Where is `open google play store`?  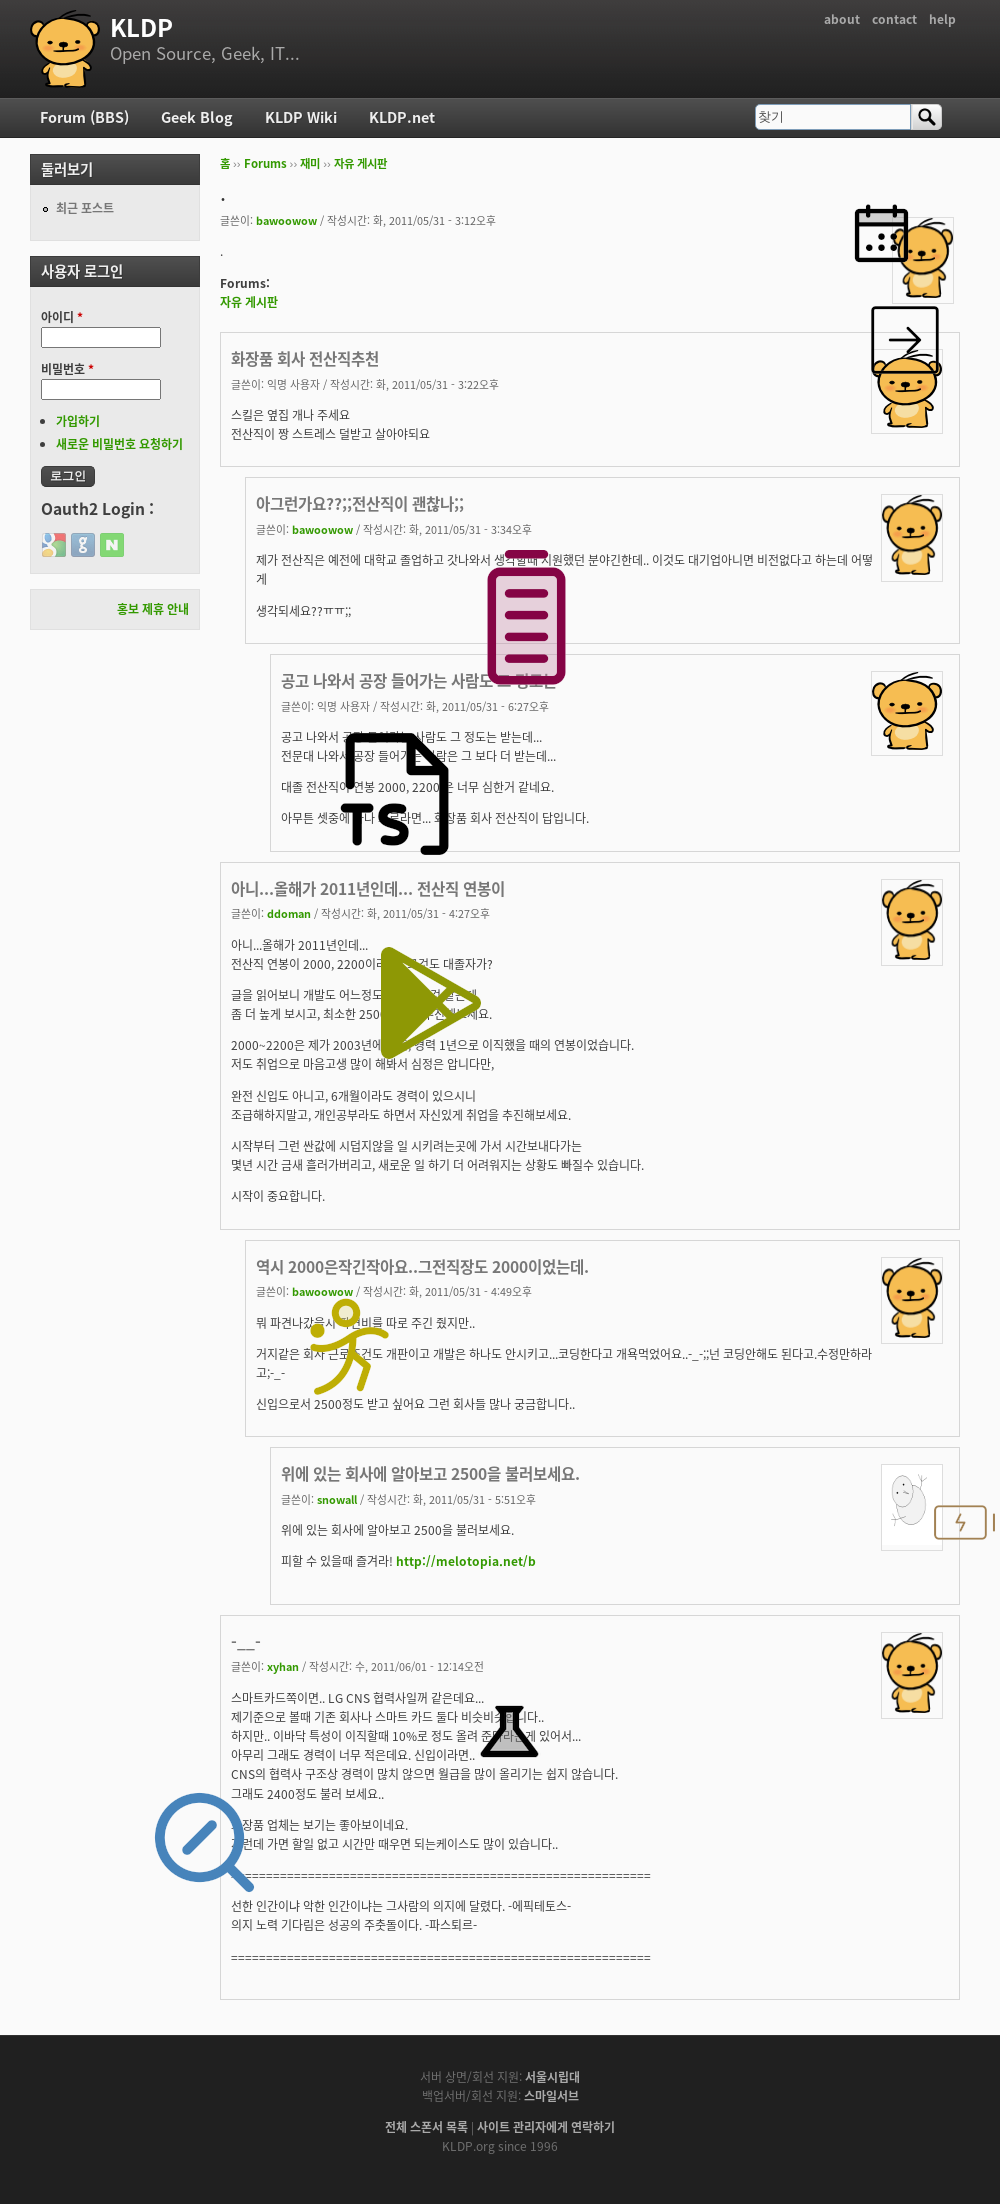
open google play store is located at coordinates (421, 1003).